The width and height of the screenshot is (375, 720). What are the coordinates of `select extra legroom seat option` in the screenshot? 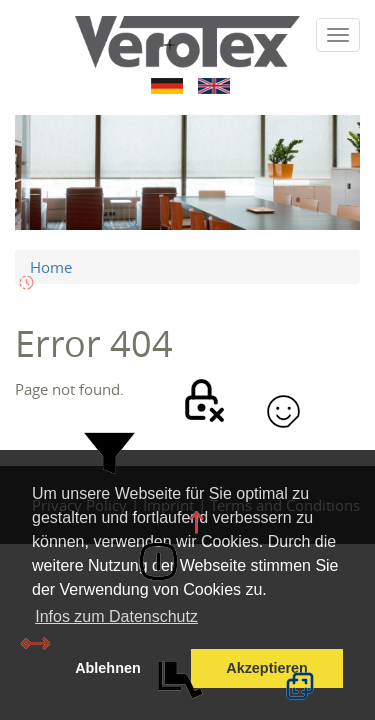 It's located at (179, 680).